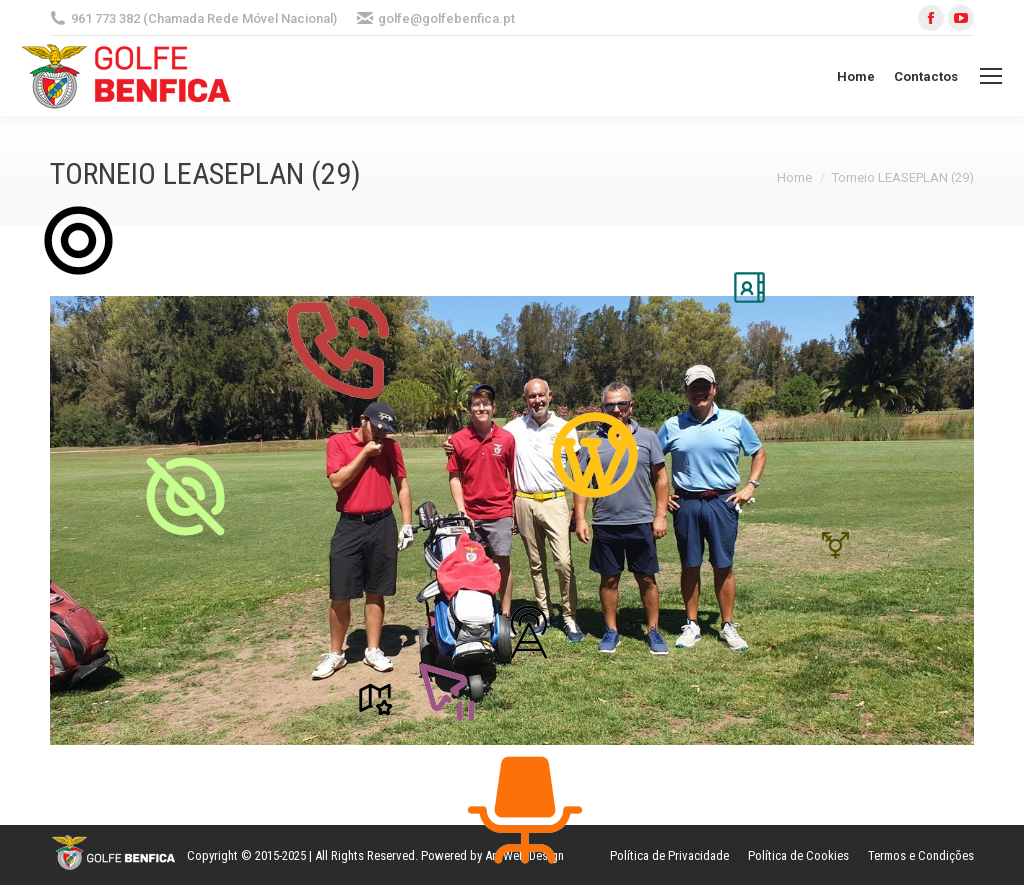 Image resolution: width=1024 pixels, height=885 pixels. What do you see at coordinates (445, 689) in the screenshot?
I see `pause cursor tracking or pointer activity` at bounding box center [445, 689].